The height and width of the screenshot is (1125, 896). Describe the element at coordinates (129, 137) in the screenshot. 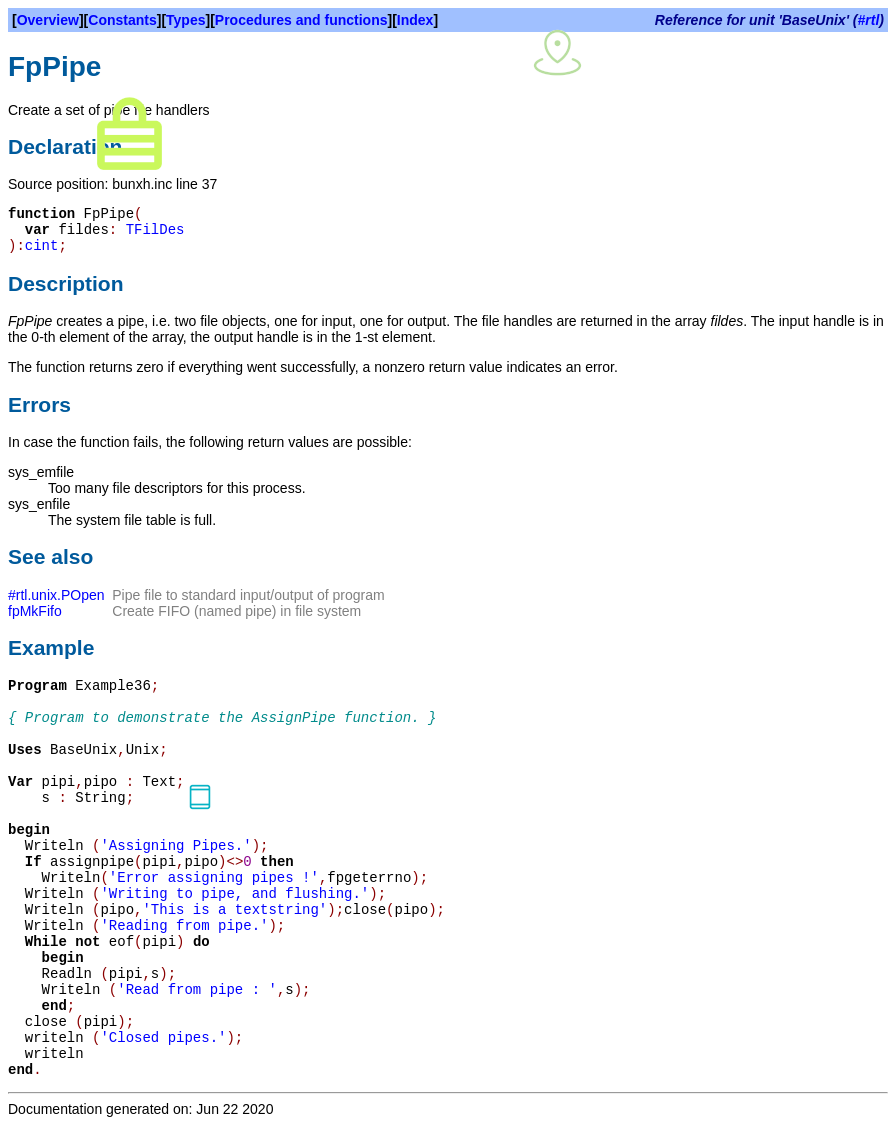

I see `indicates a secure or locked item` at that location.